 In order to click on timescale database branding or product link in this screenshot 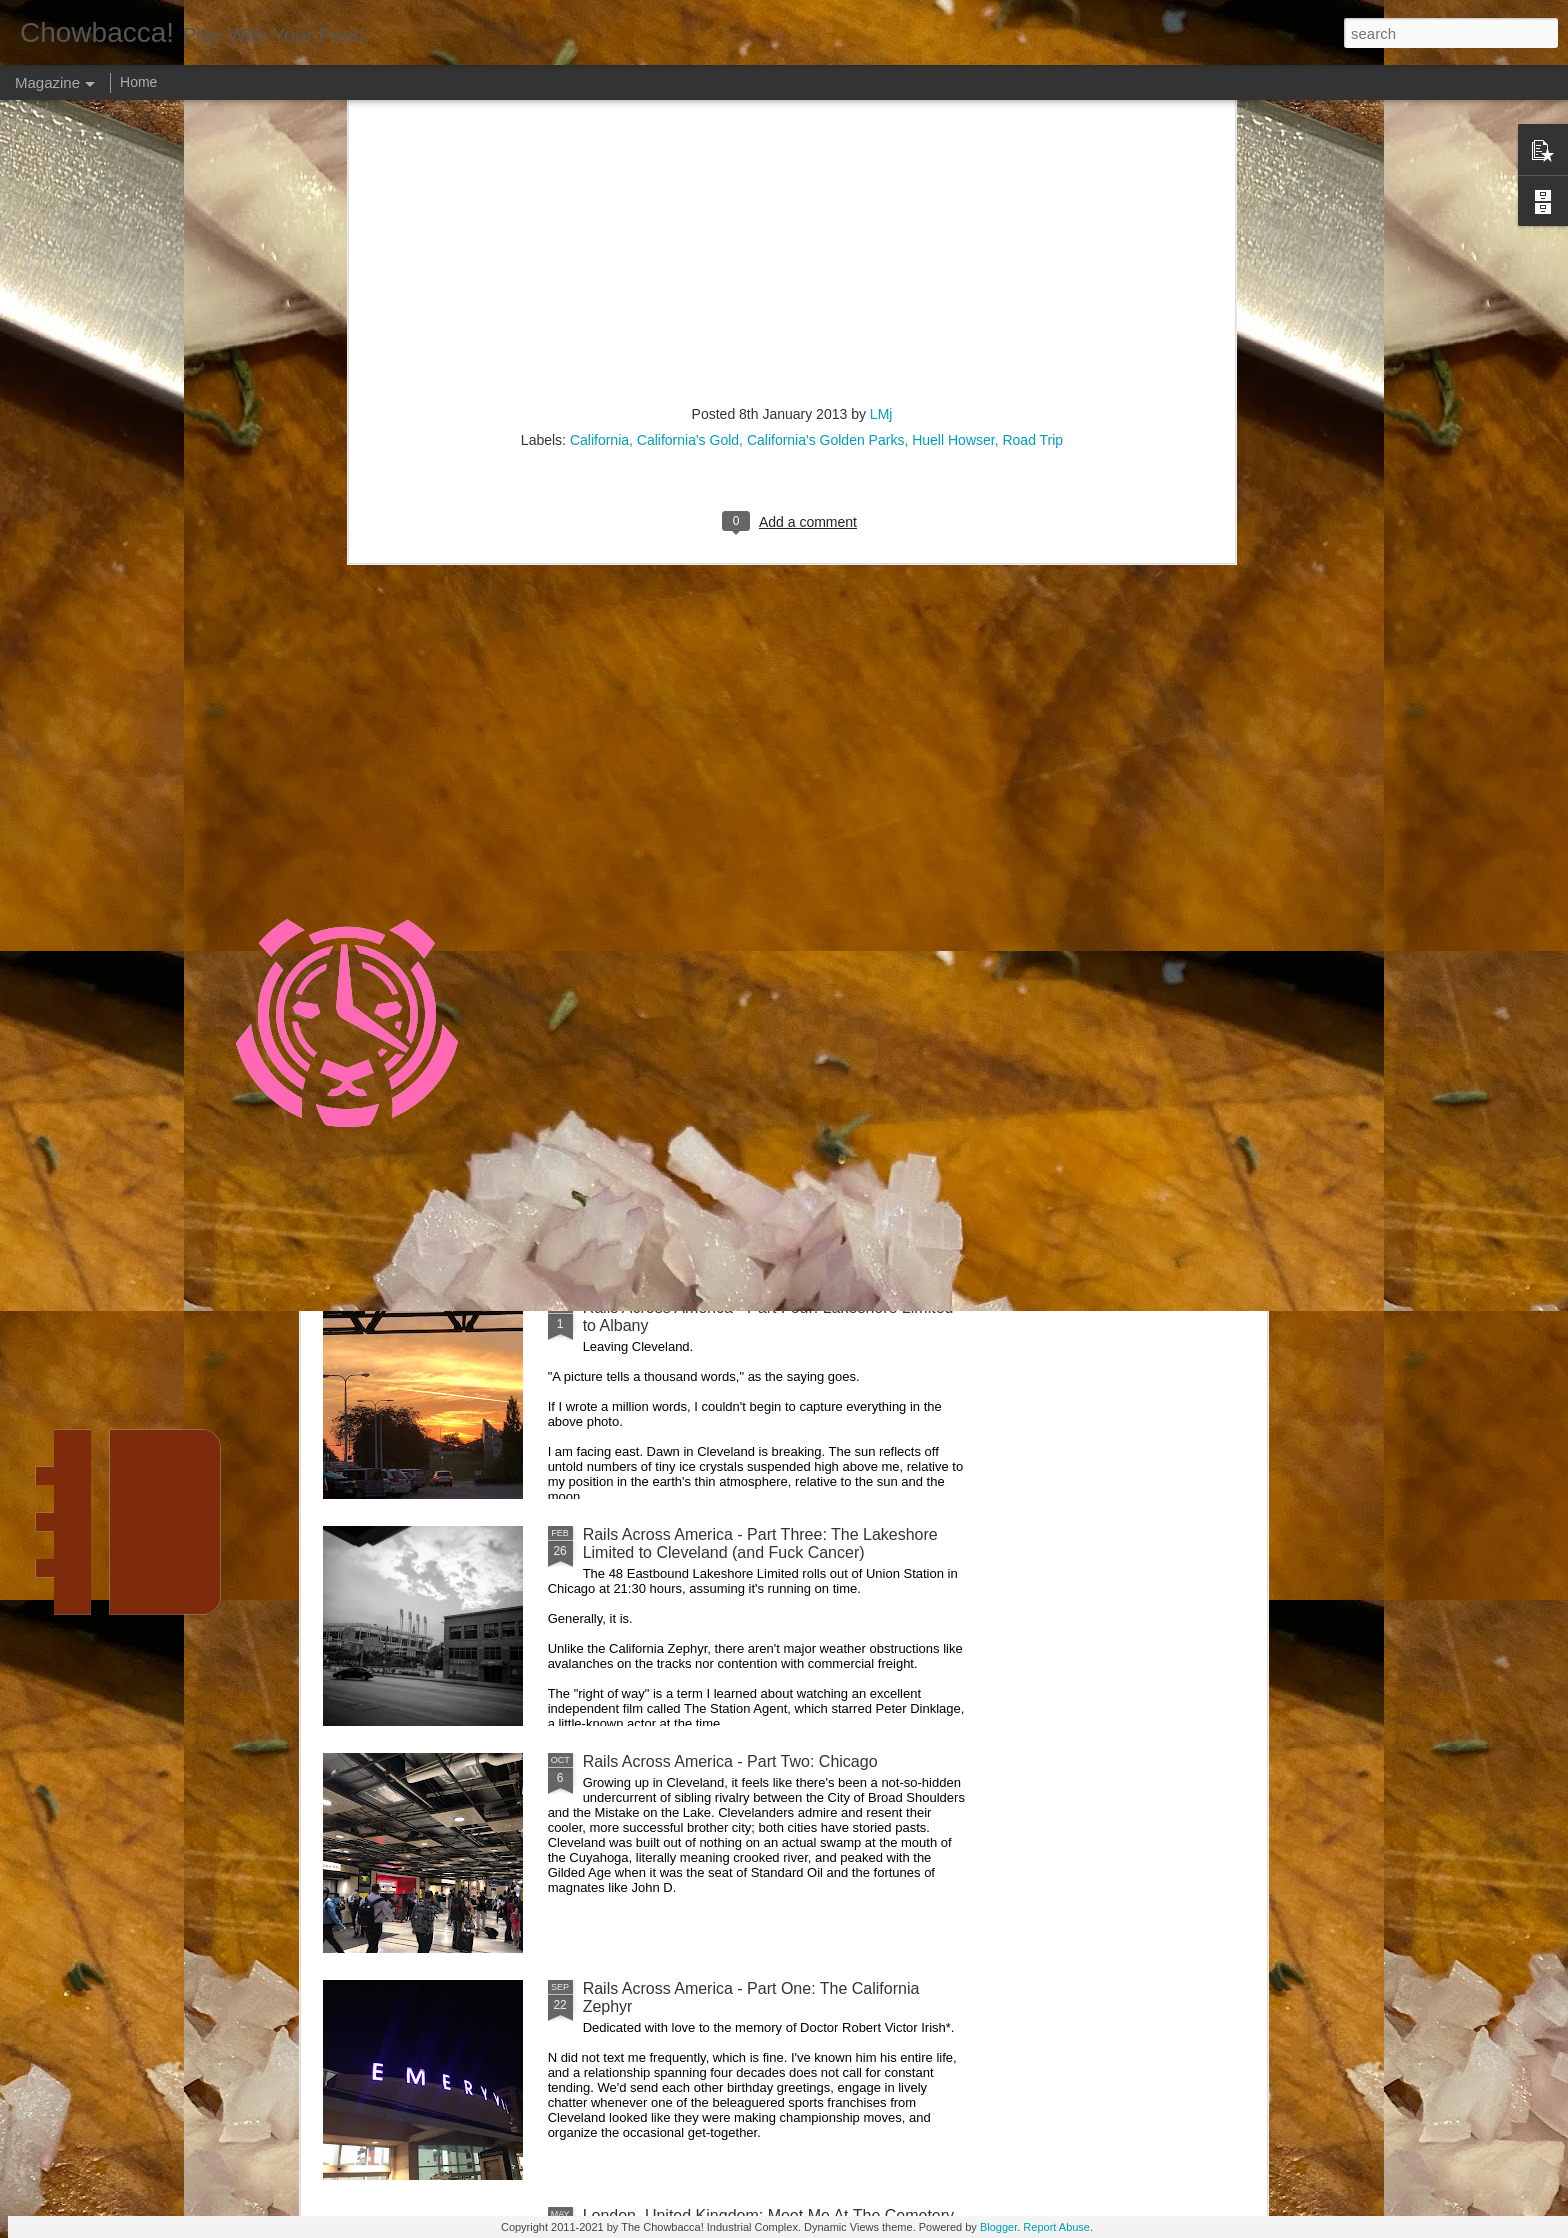, I will do `click(347, 1023)`.